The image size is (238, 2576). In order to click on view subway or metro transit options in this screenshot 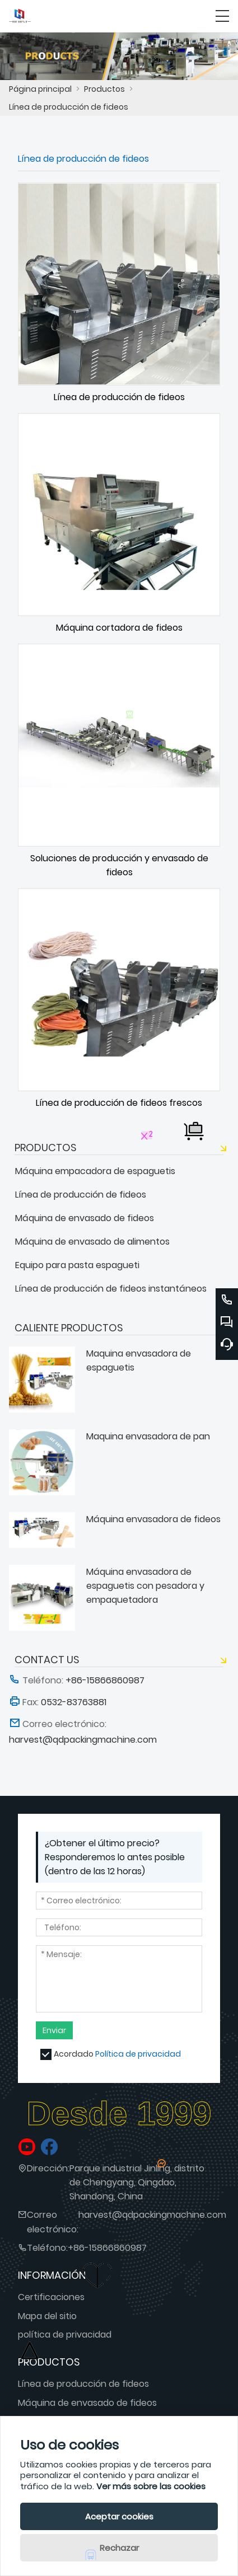, I will do `click(91, 2555)`.